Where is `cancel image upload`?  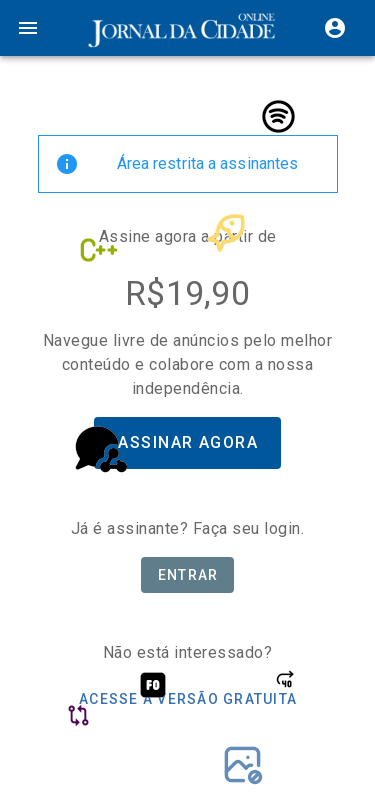 cancel image upload is located at coordinates (242, 764).